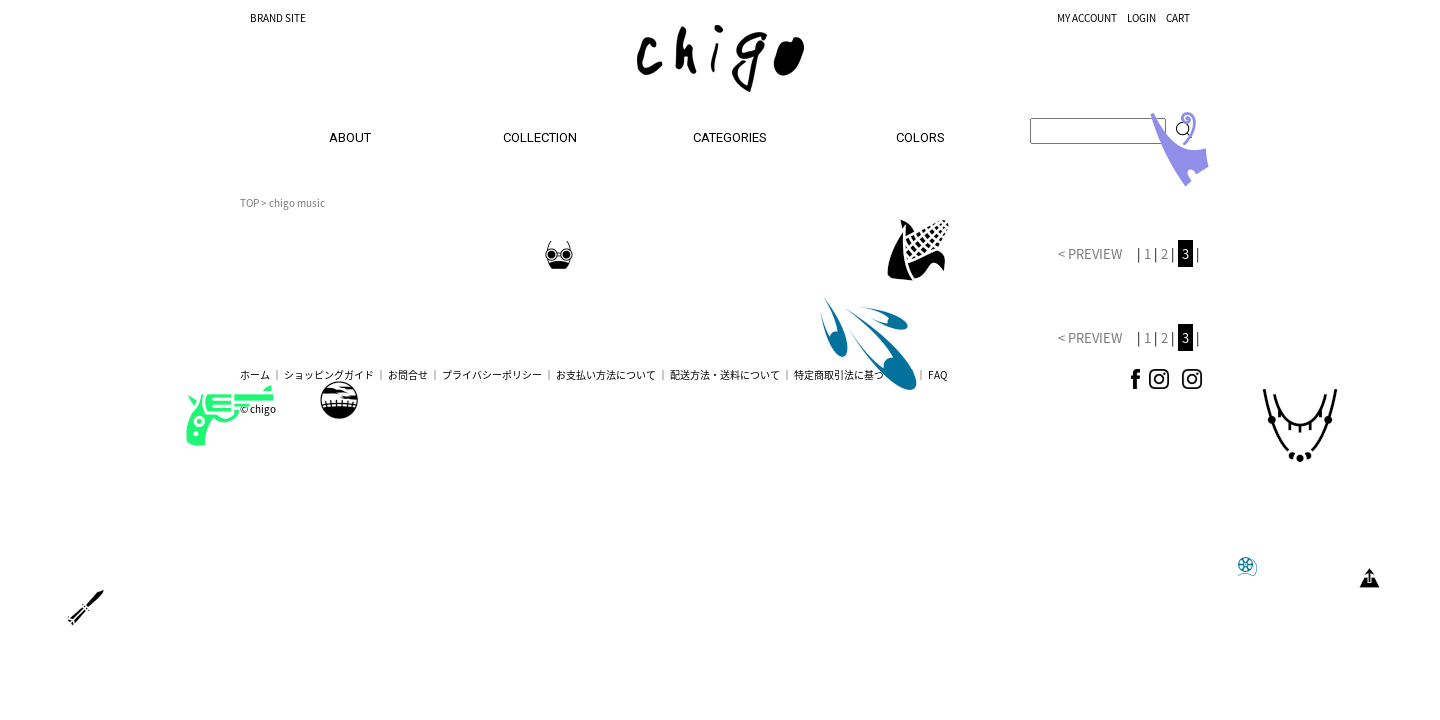 Image resolution: width=1440 pixels, height=720 pixels. What do you see at coordinates (1247, 566) in the screenshot?
I see `access video or film content` at bounding box center [1247, 566].